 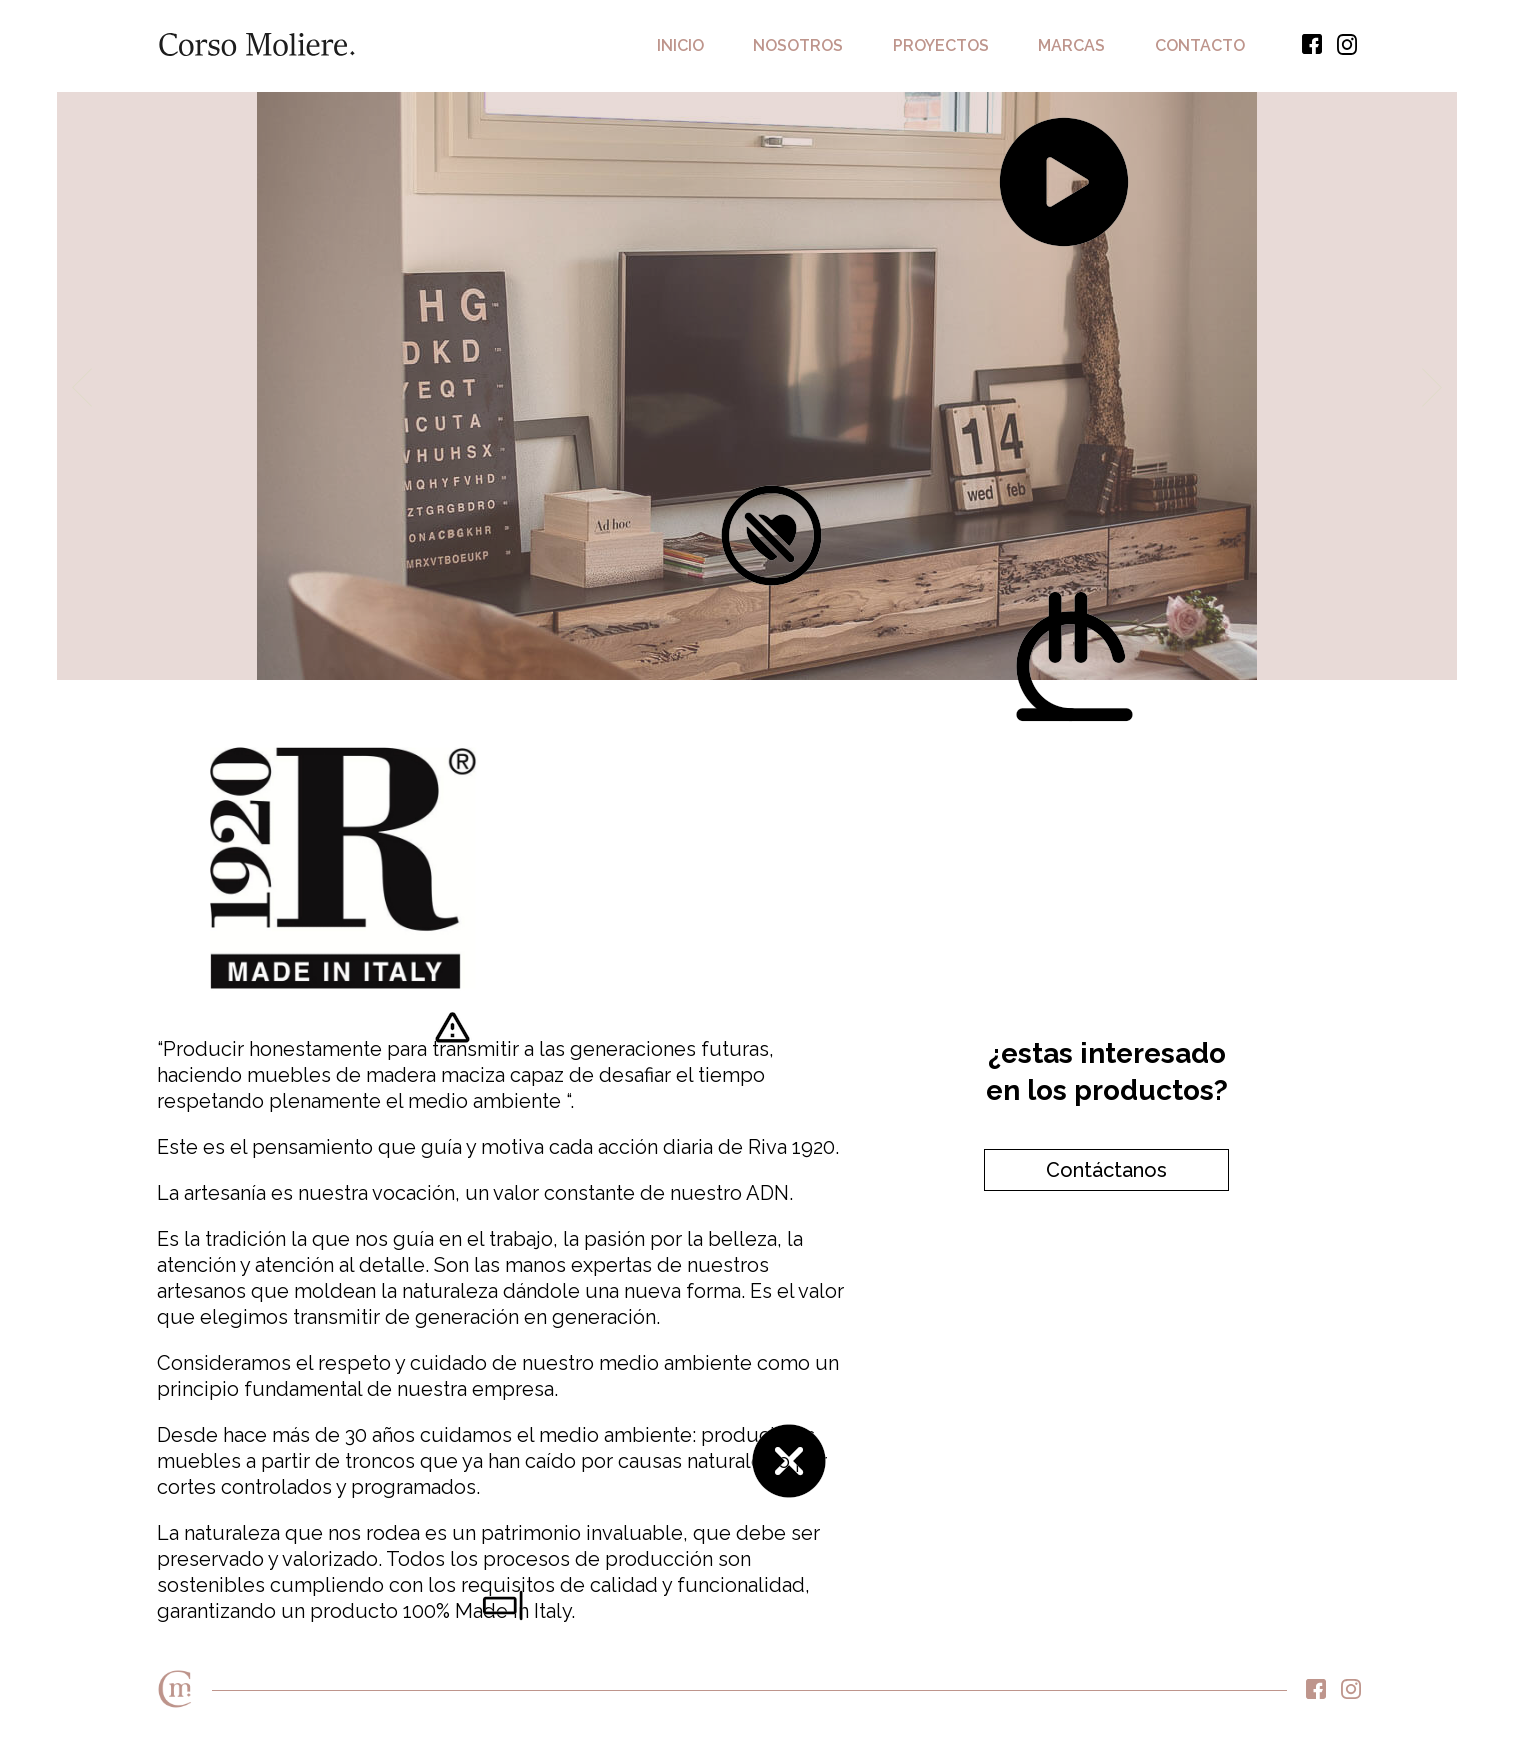 I want to click on remove from favorites, so click(x=771, y=535).